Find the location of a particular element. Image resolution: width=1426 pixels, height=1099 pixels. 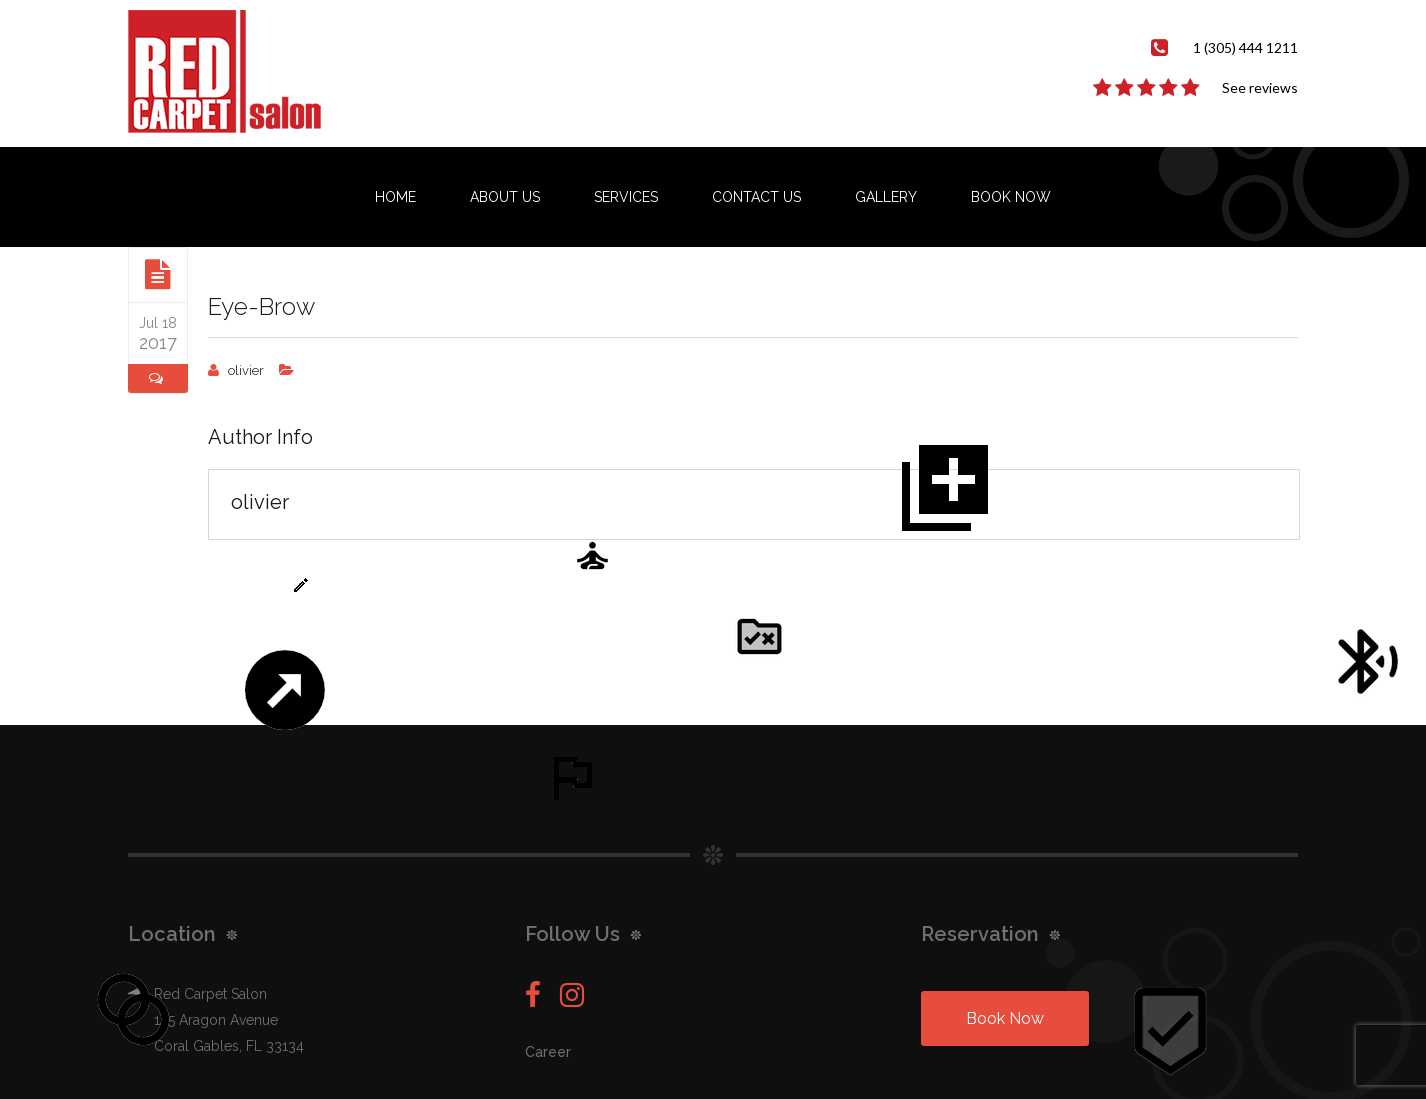

view venn diagram or comparison chart is located at coordinates (133, 1009).